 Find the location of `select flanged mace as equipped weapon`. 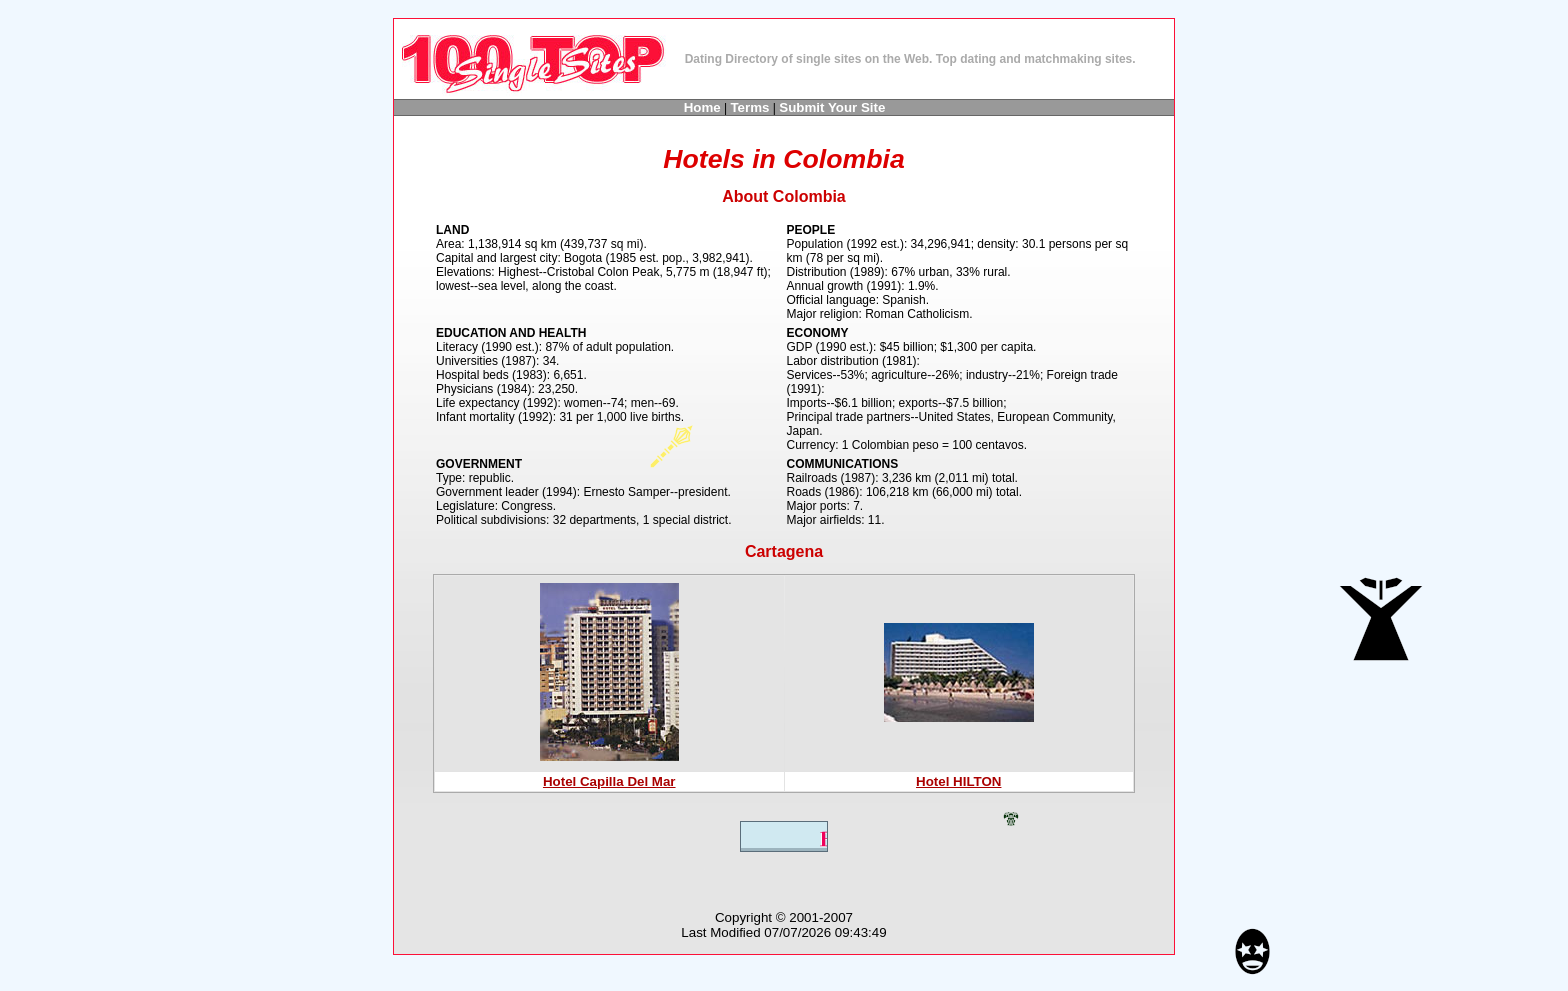

select flanged mace as equipped weapon is located at coordinates (672, 446).